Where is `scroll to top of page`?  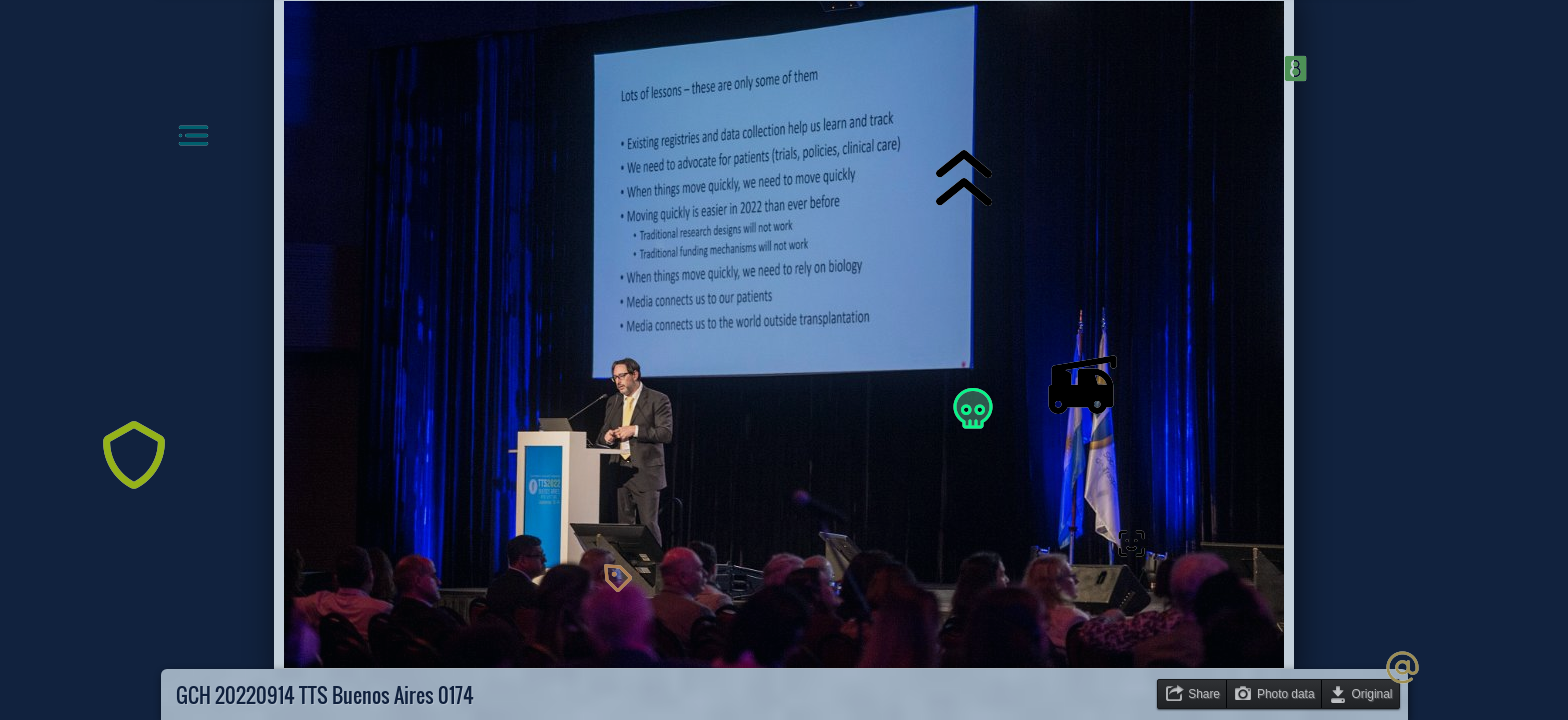
scroll to top of page is located at coordinates (964, 178).